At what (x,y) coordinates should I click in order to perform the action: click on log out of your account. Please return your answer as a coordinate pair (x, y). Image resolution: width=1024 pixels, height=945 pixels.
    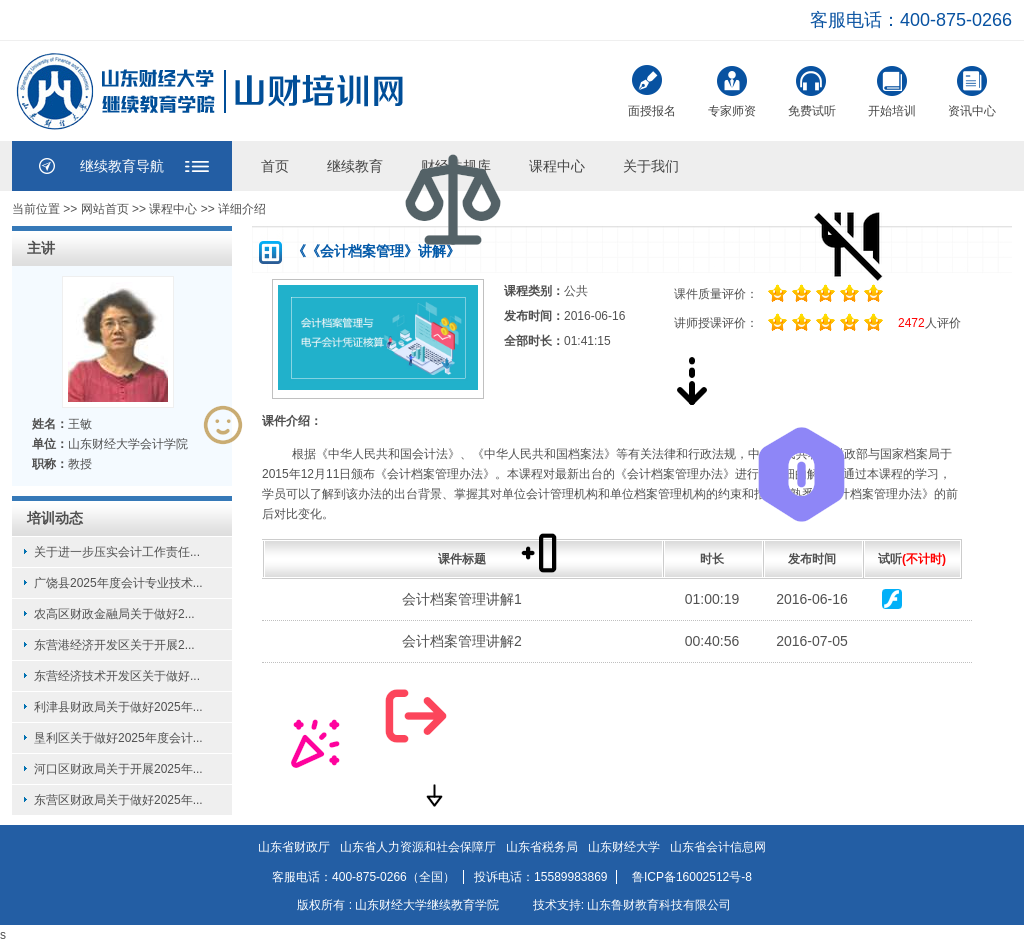
    Looking at the image, I should click on (416, 716).